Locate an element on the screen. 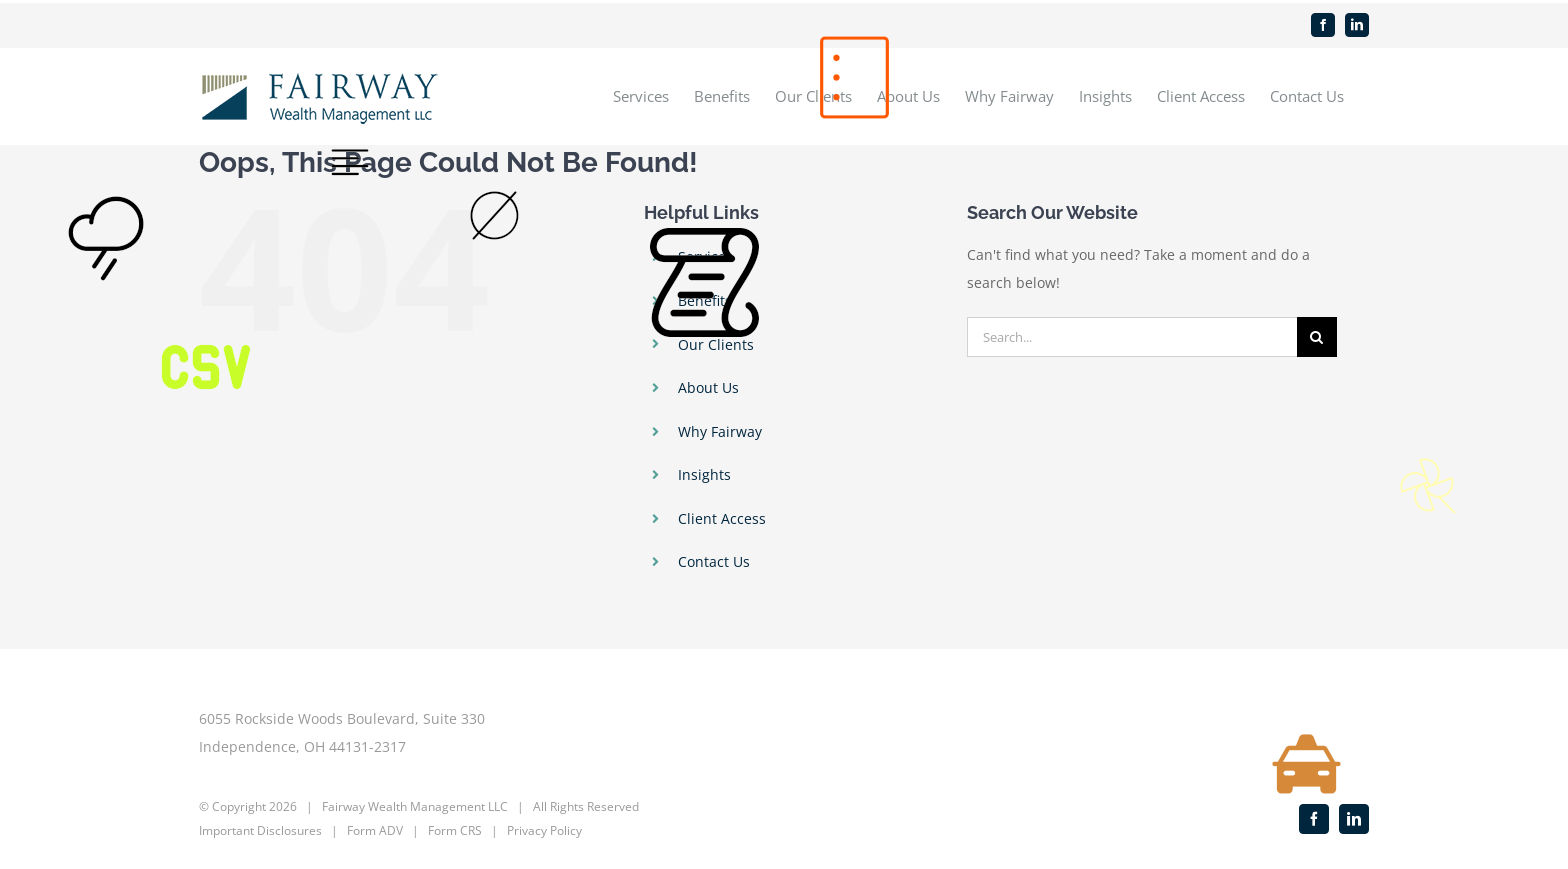 The height and width of the screenshot is (869, 1568). request a taxi or ride service is located at coordinates (1306, 768).